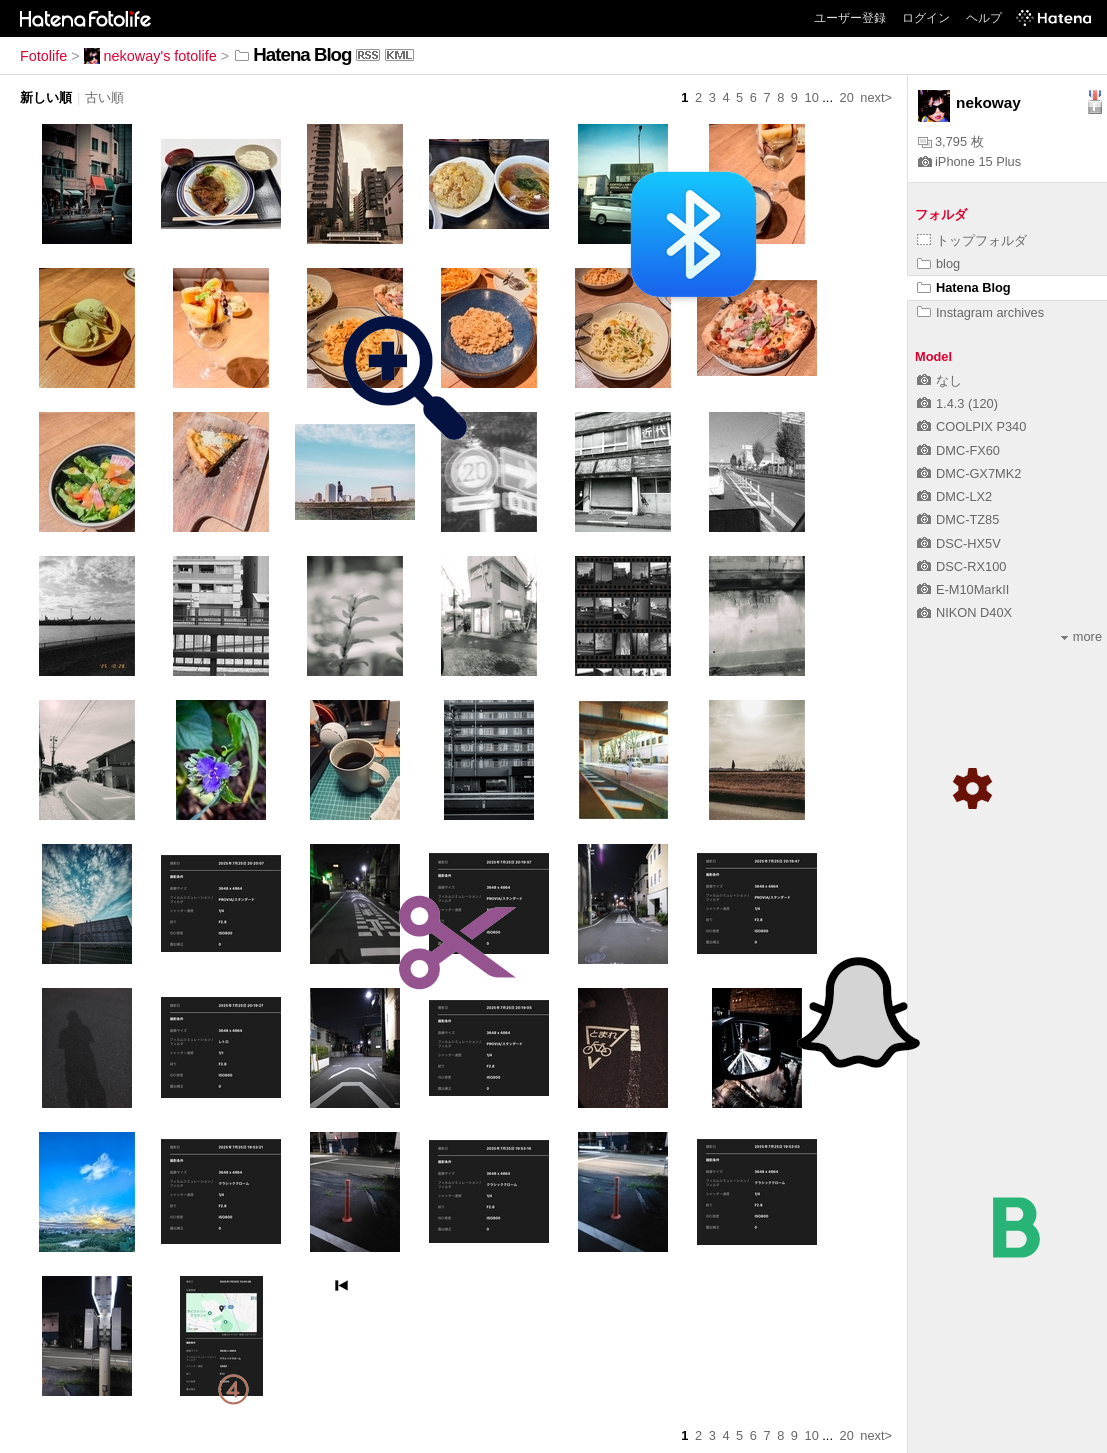 This screenshot has height=1453, width=1107. I want to click on skip to previous track, so click(341, 1285).